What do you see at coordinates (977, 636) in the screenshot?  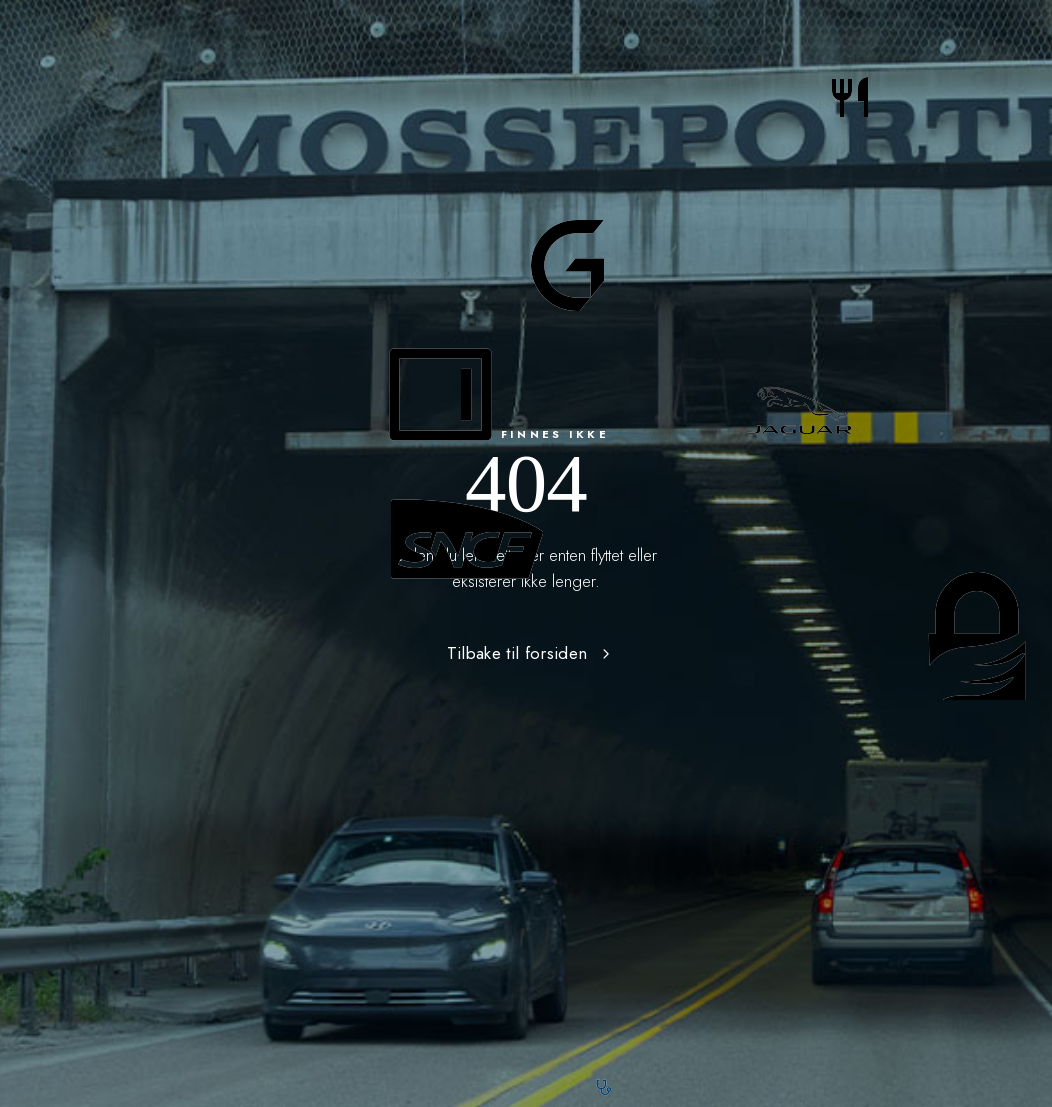 I see `gnu privacy guard (gpg) encryption software logo` at bounding box center [977, 636].